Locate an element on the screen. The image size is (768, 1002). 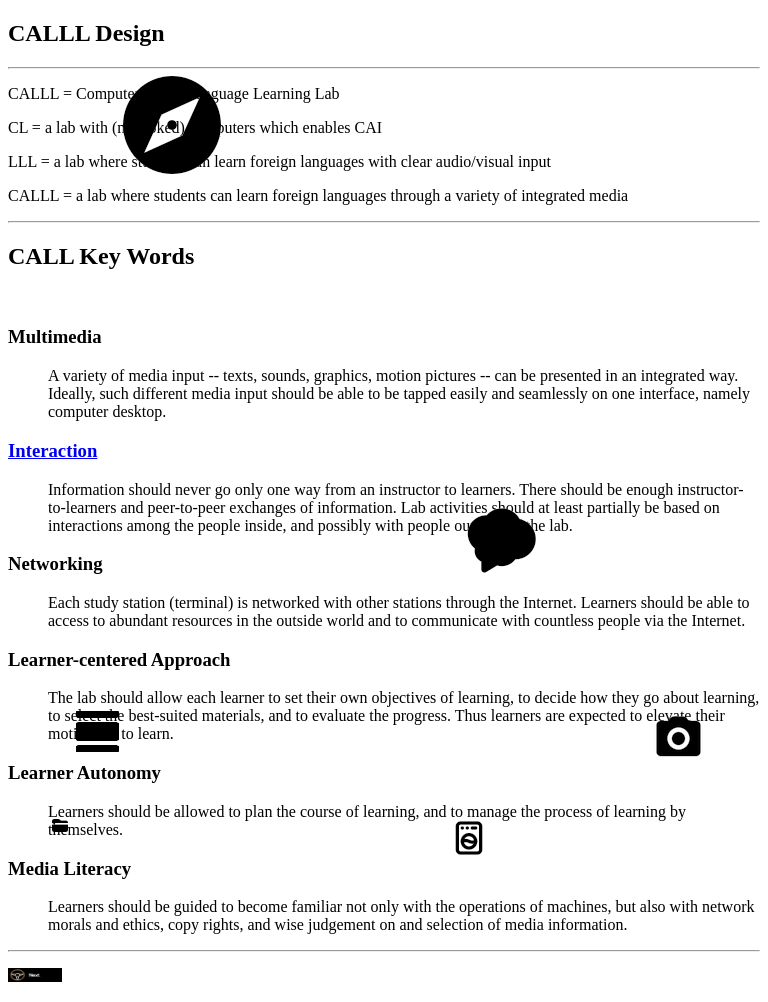
take a photo is located at coordinates (678, 738).